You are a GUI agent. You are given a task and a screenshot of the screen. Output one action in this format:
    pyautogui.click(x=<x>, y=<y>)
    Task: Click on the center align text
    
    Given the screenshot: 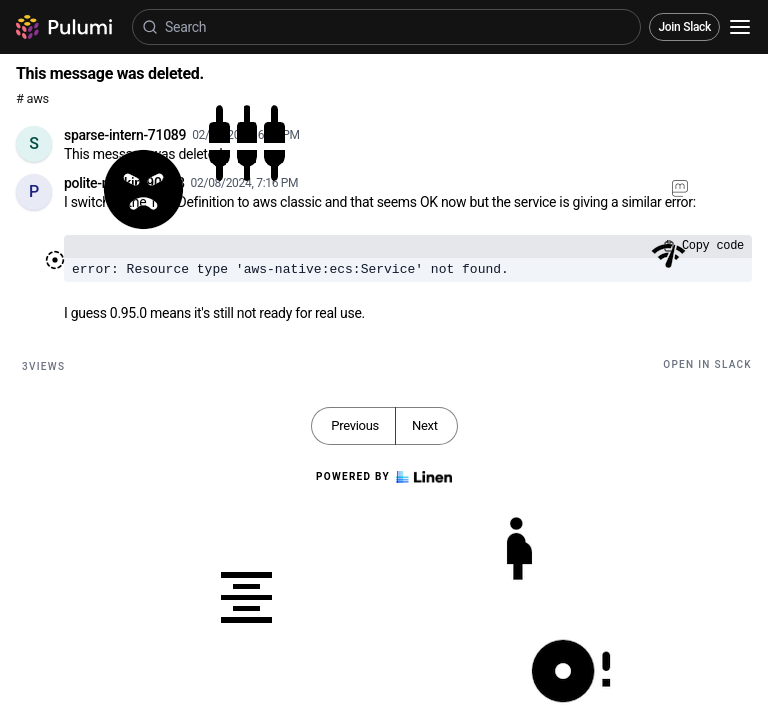 What is the action you would take?
    pyautogui.click(x=246, y=597)
    